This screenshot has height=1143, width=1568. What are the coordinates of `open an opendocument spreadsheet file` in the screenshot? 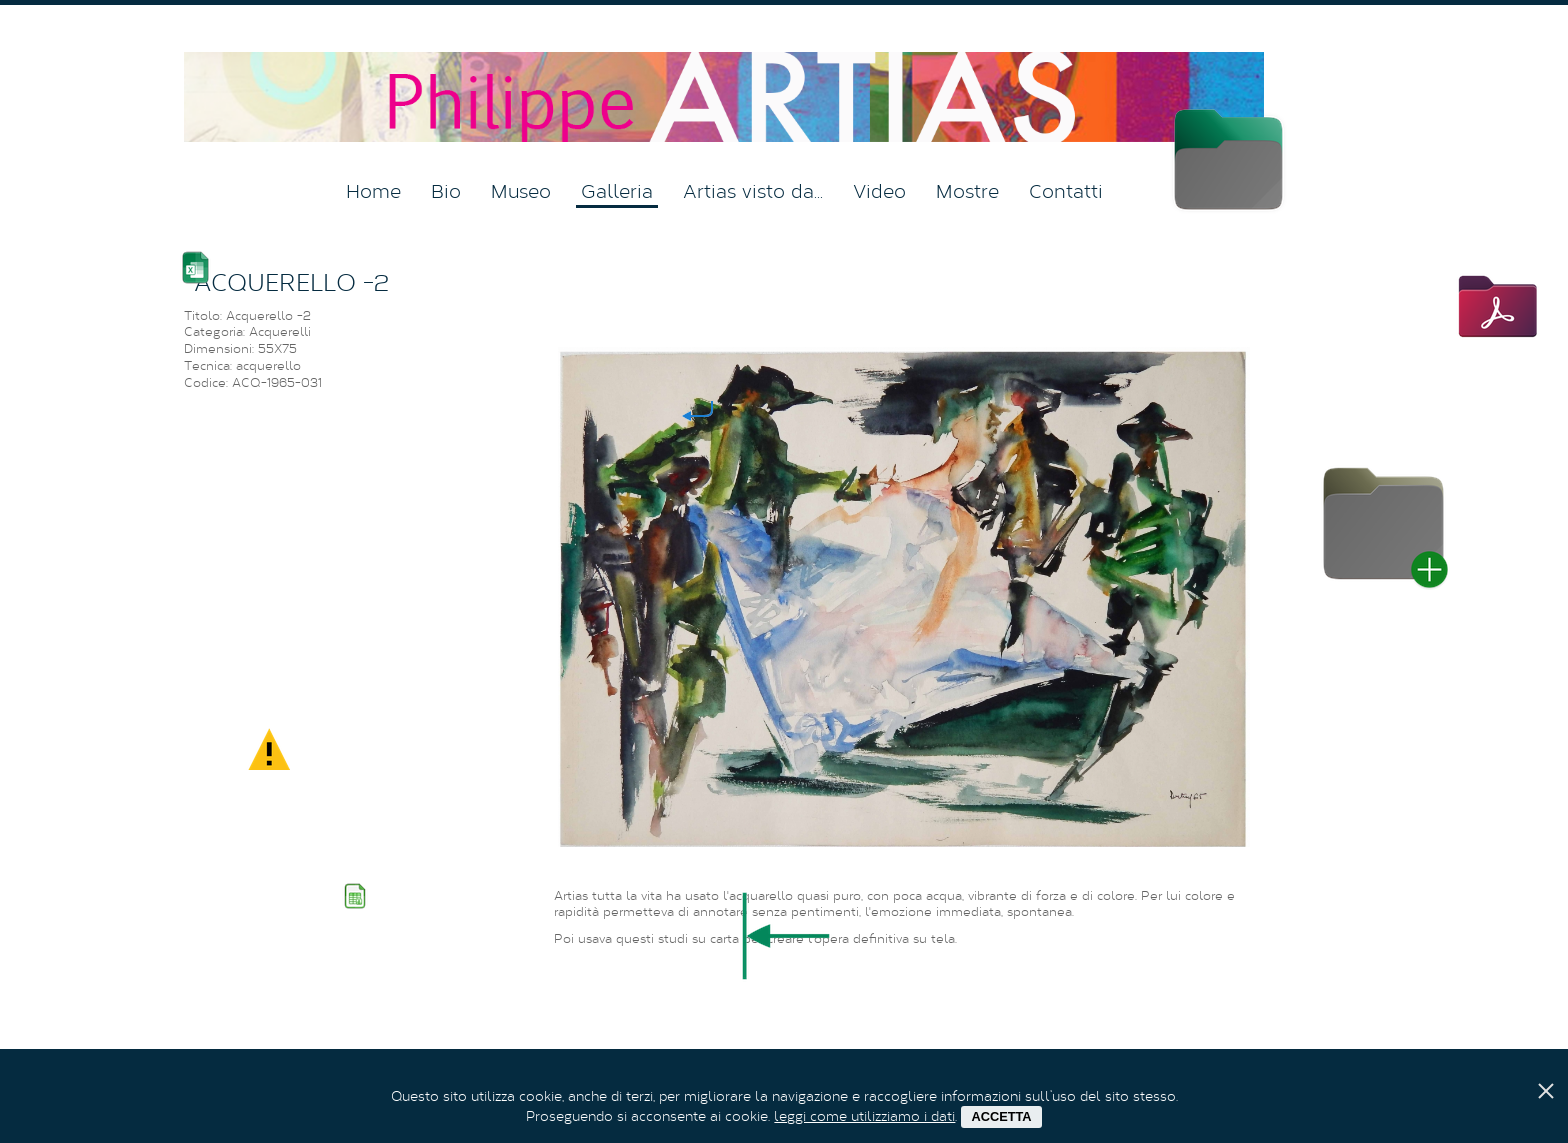 It's located at (355, 896).